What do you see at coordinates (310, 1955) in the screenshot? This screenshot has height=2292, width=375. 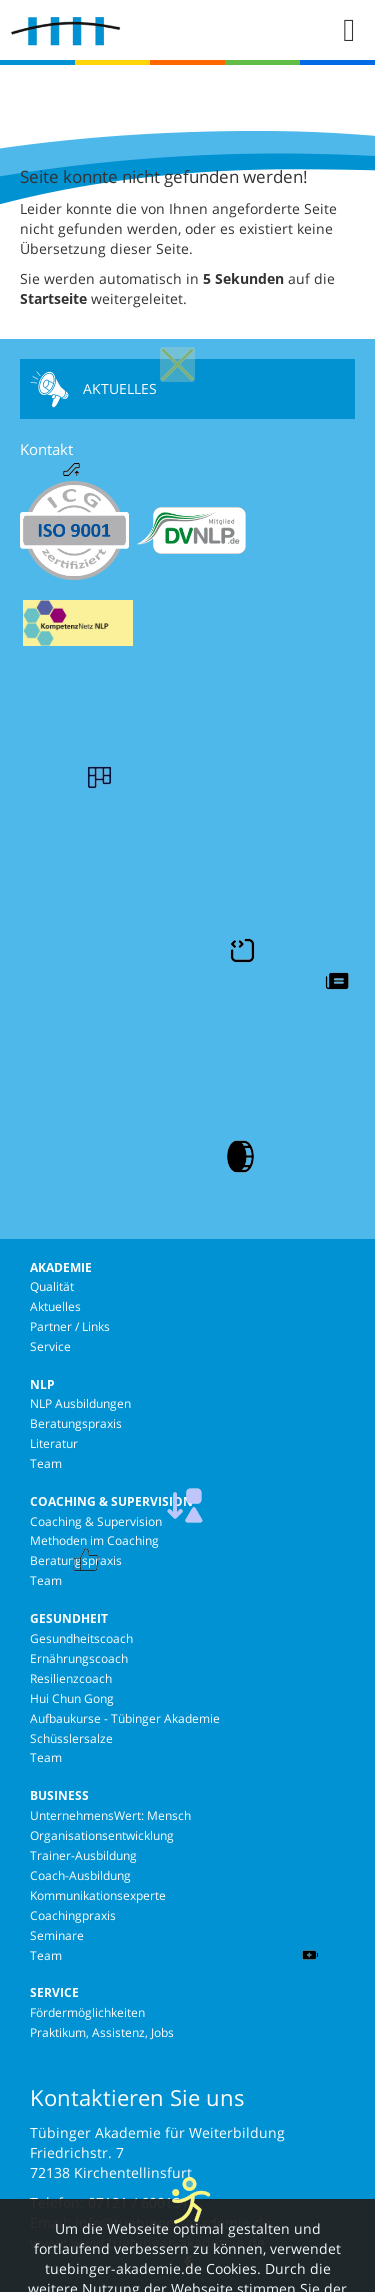 I see `add or extend battery life` at bounding box center [310, 1955].